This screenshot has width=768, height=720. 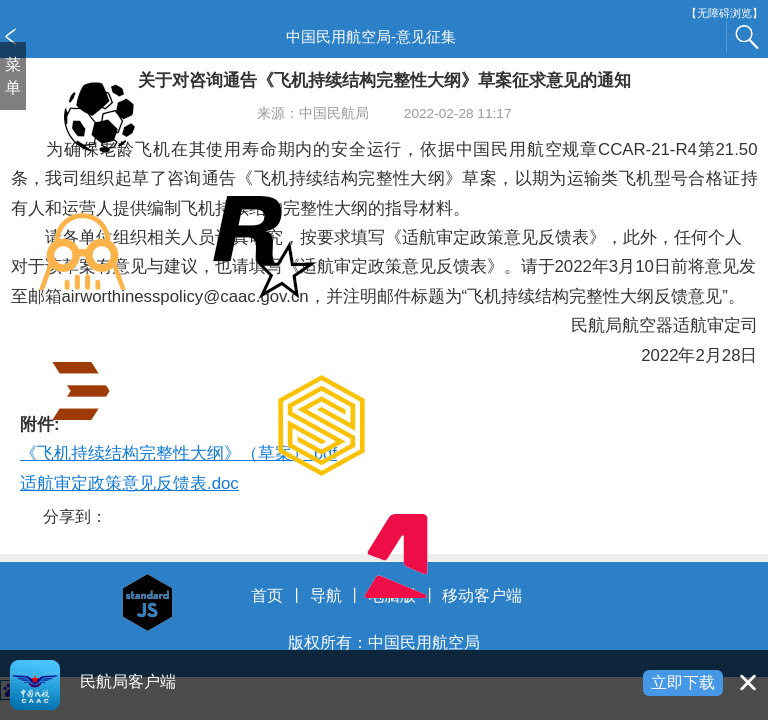 What do you see at coordinates (264, 247) in the screenshot?
I see `Rockstar Games company logo` at bounding box center [264, 247].